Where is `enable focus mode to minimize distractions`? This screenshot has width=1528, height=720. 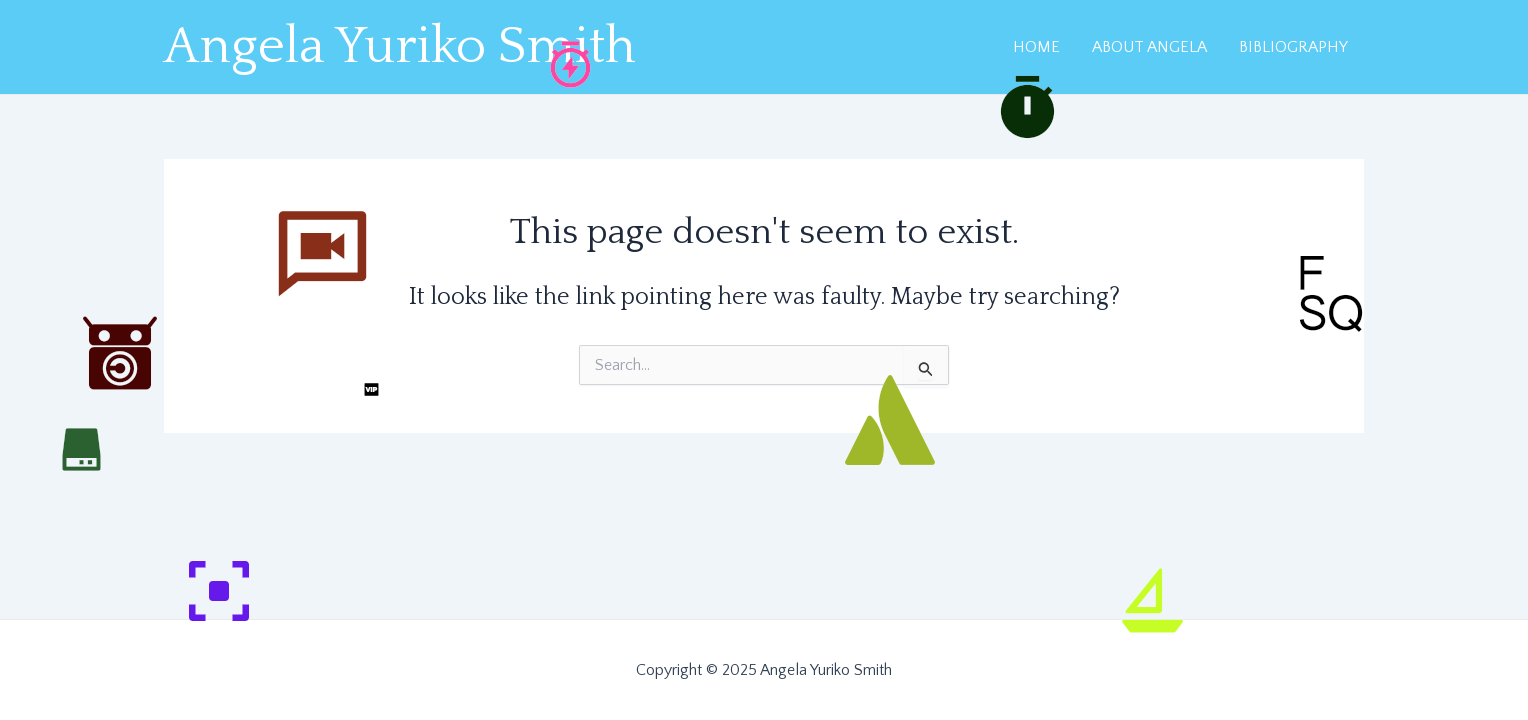 enable focus mode to minimize distractions is located at coordinates (219, 591).